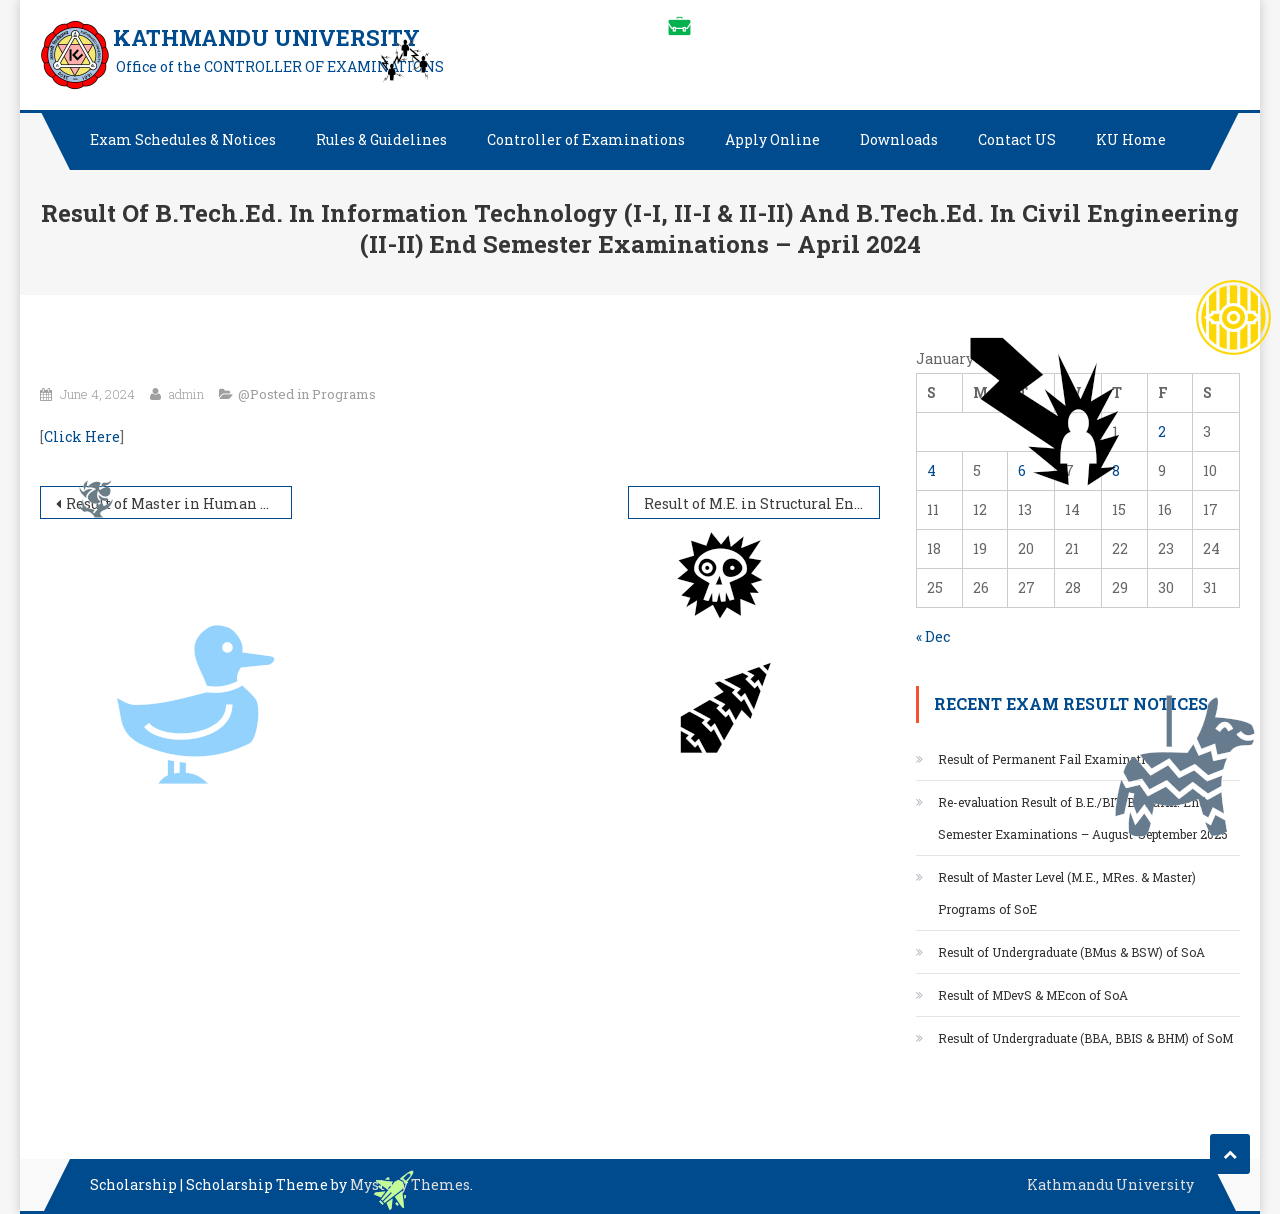 Image resolution: width=1280 pixels, height=1214 pixels. Describe the element at coordinates (97, 499) in the screenshot. I see `indicates a cursed or corrupted plant item` at that location.